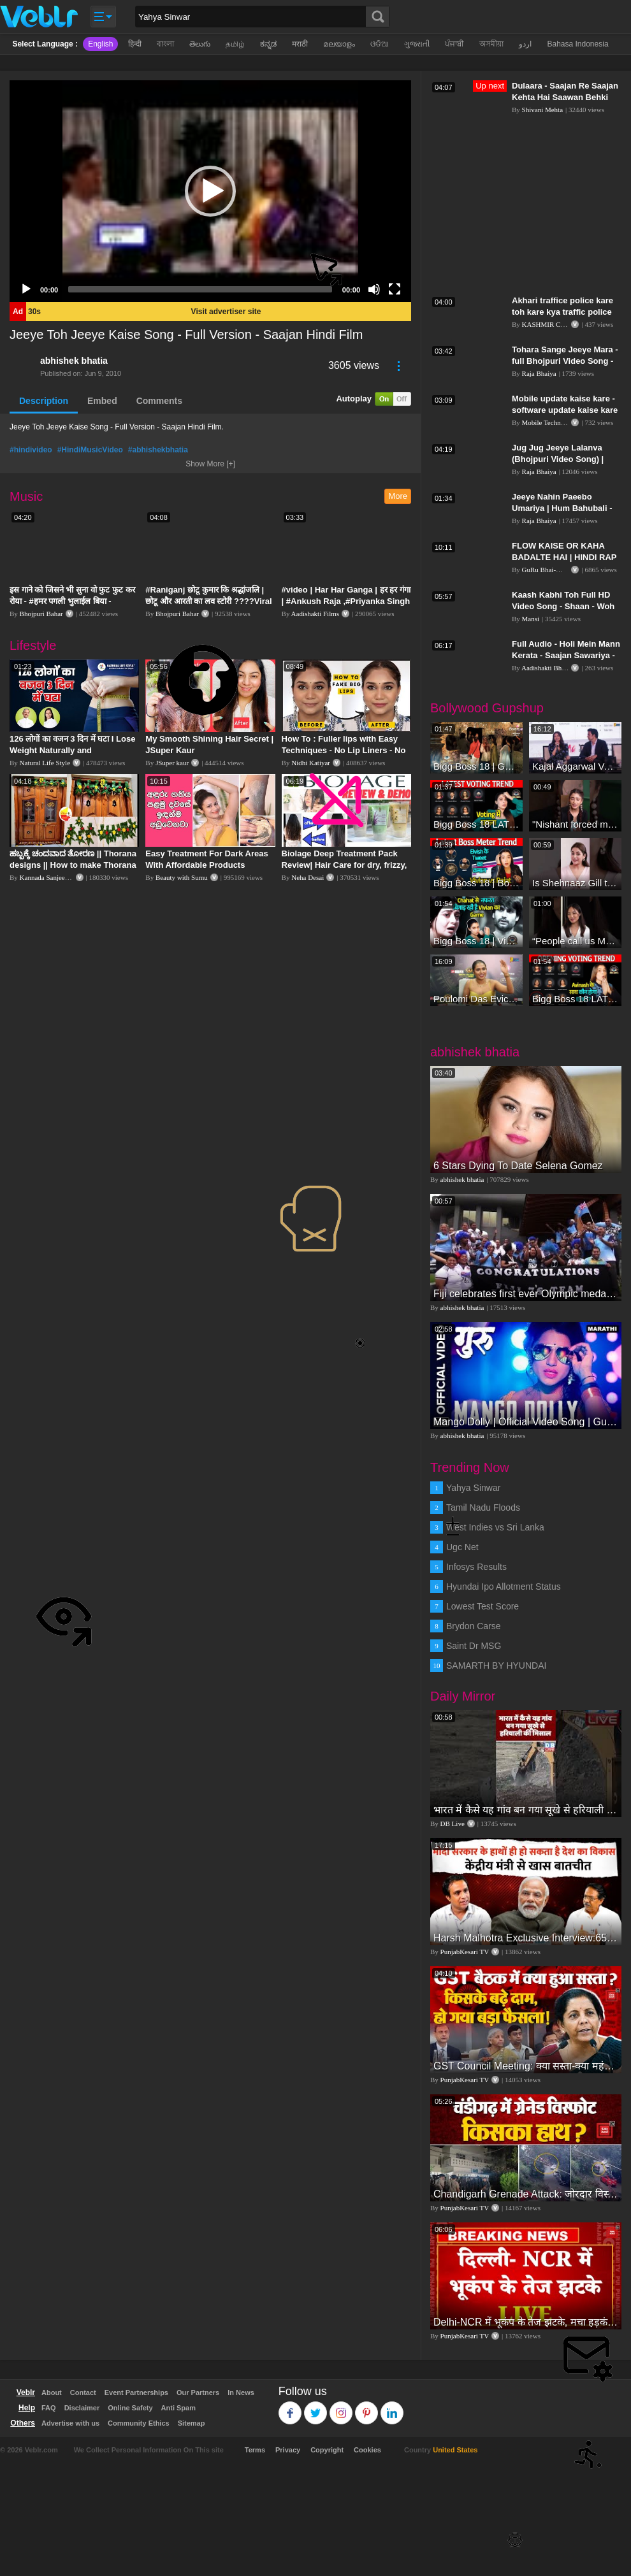  I want to click on access email settings, so click(586, 2355).